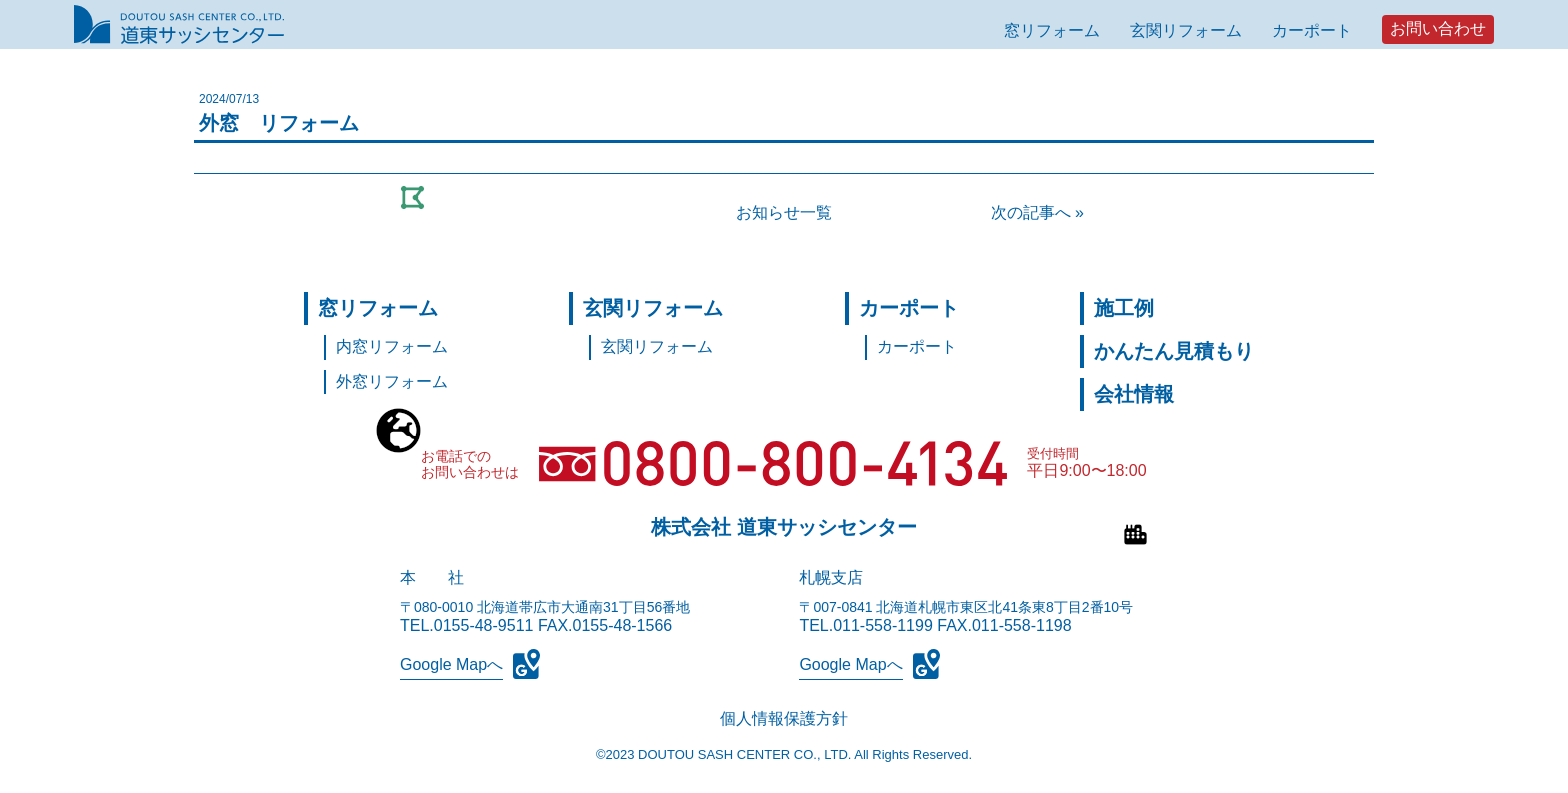 The image size is (1568, 793). Describe the element at coordinates (412, 197) in the screenshot. I see `draw a custom polygon shape` at that location.